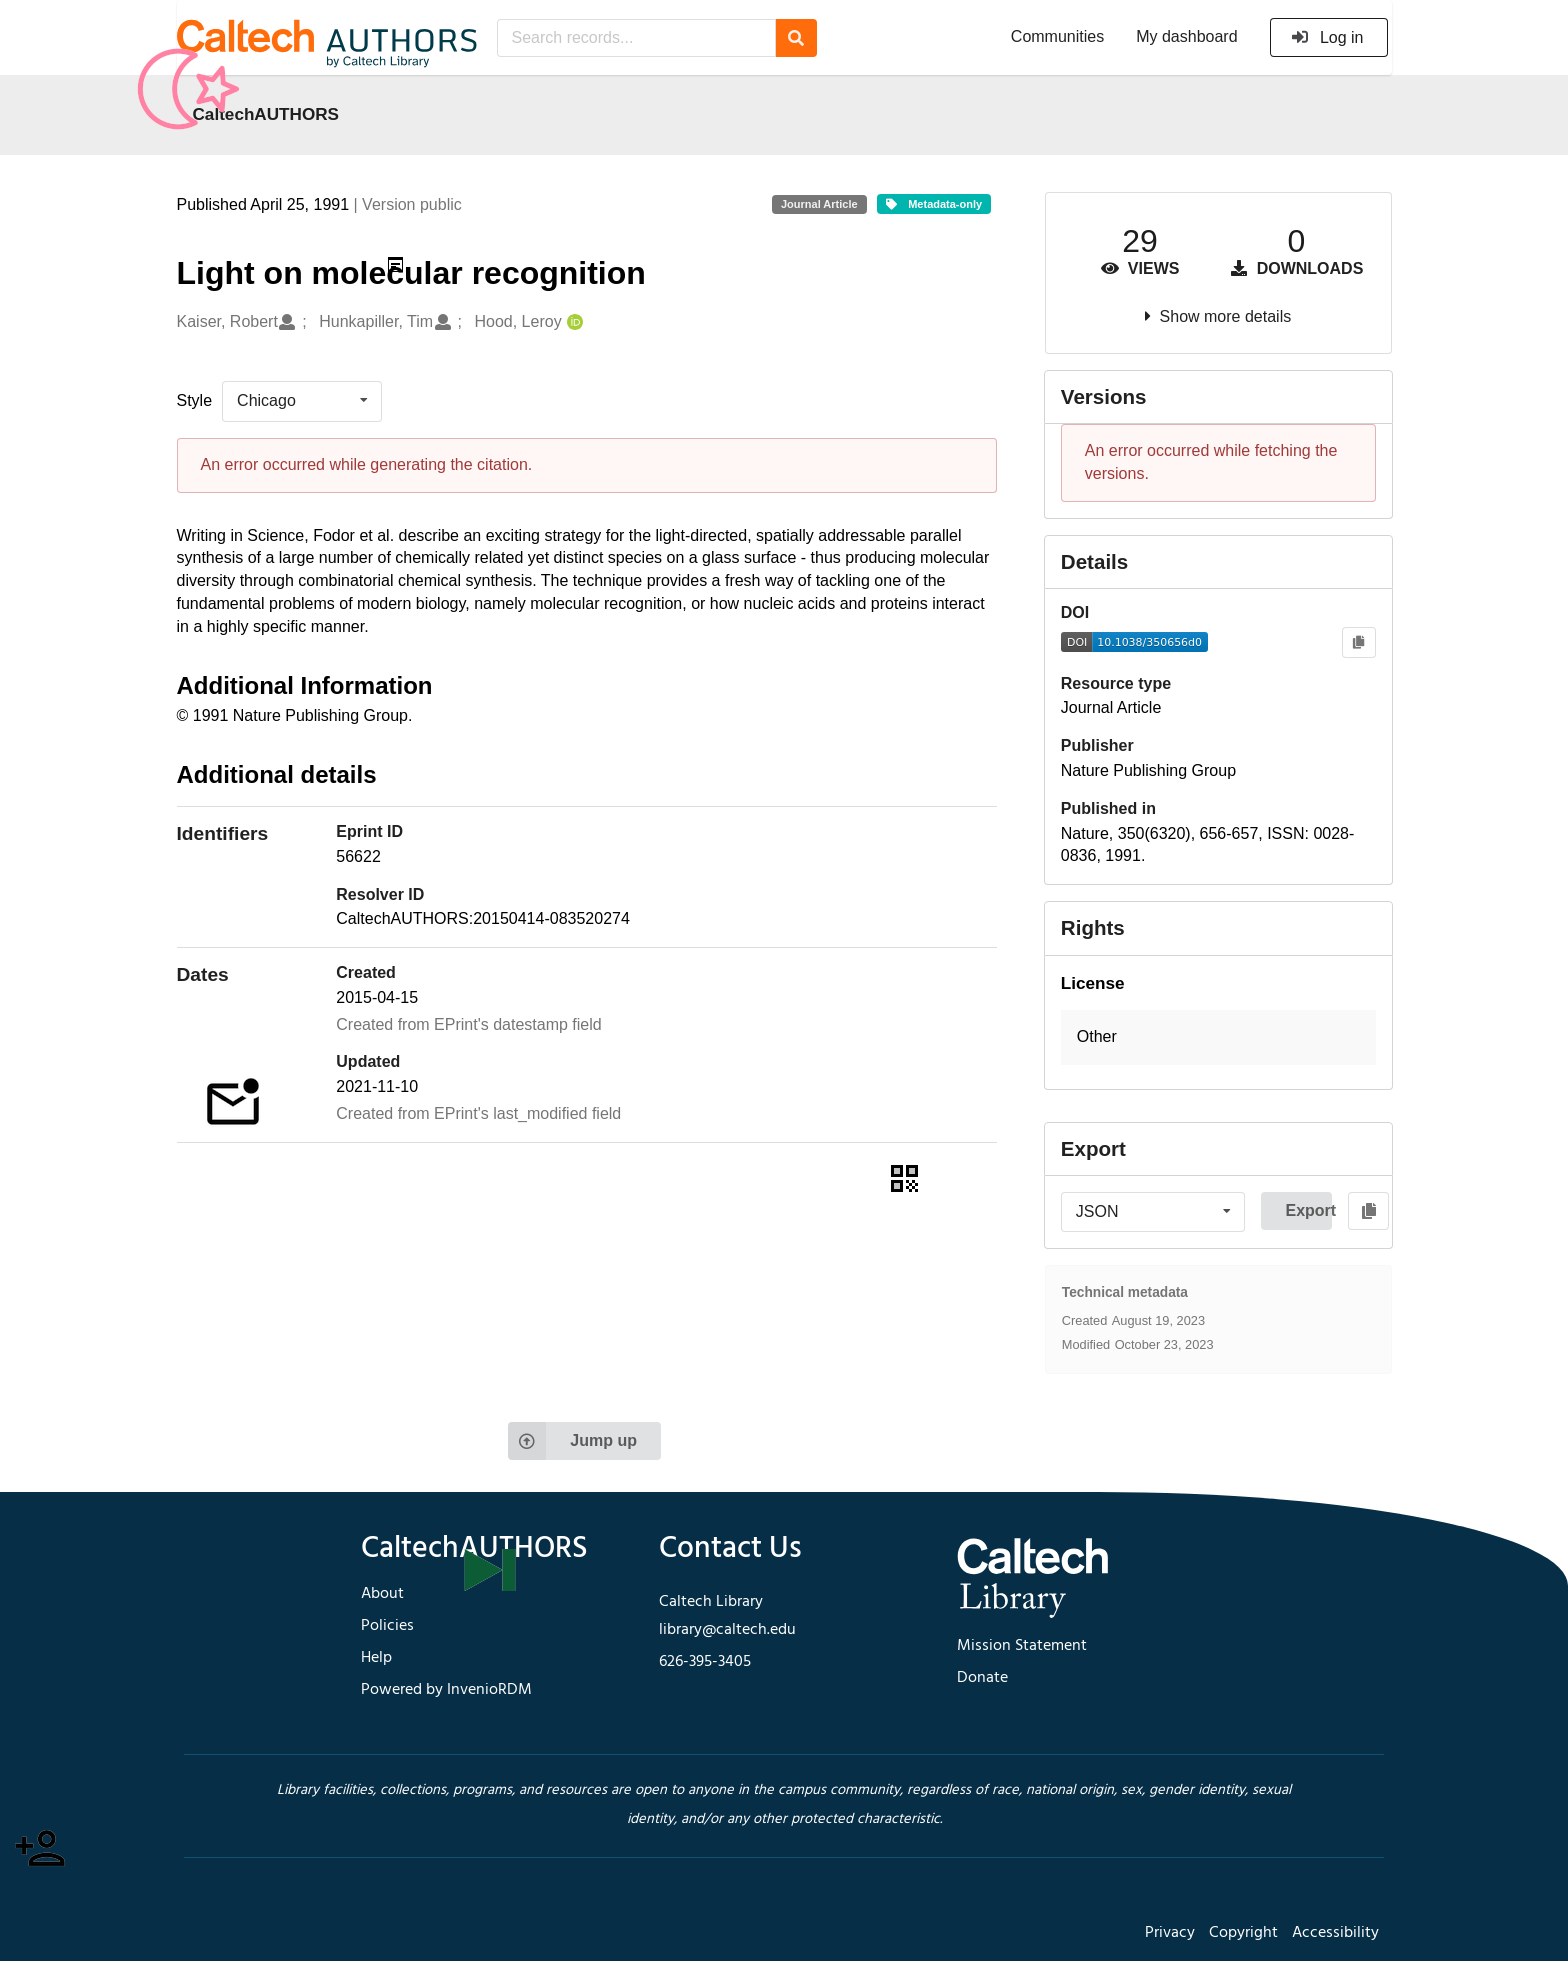 The height and width of the screenshot is (1961, 1568). Describe the element at coordinates (490, 1570) in the screenshot. I see `skip to next track` at that location.